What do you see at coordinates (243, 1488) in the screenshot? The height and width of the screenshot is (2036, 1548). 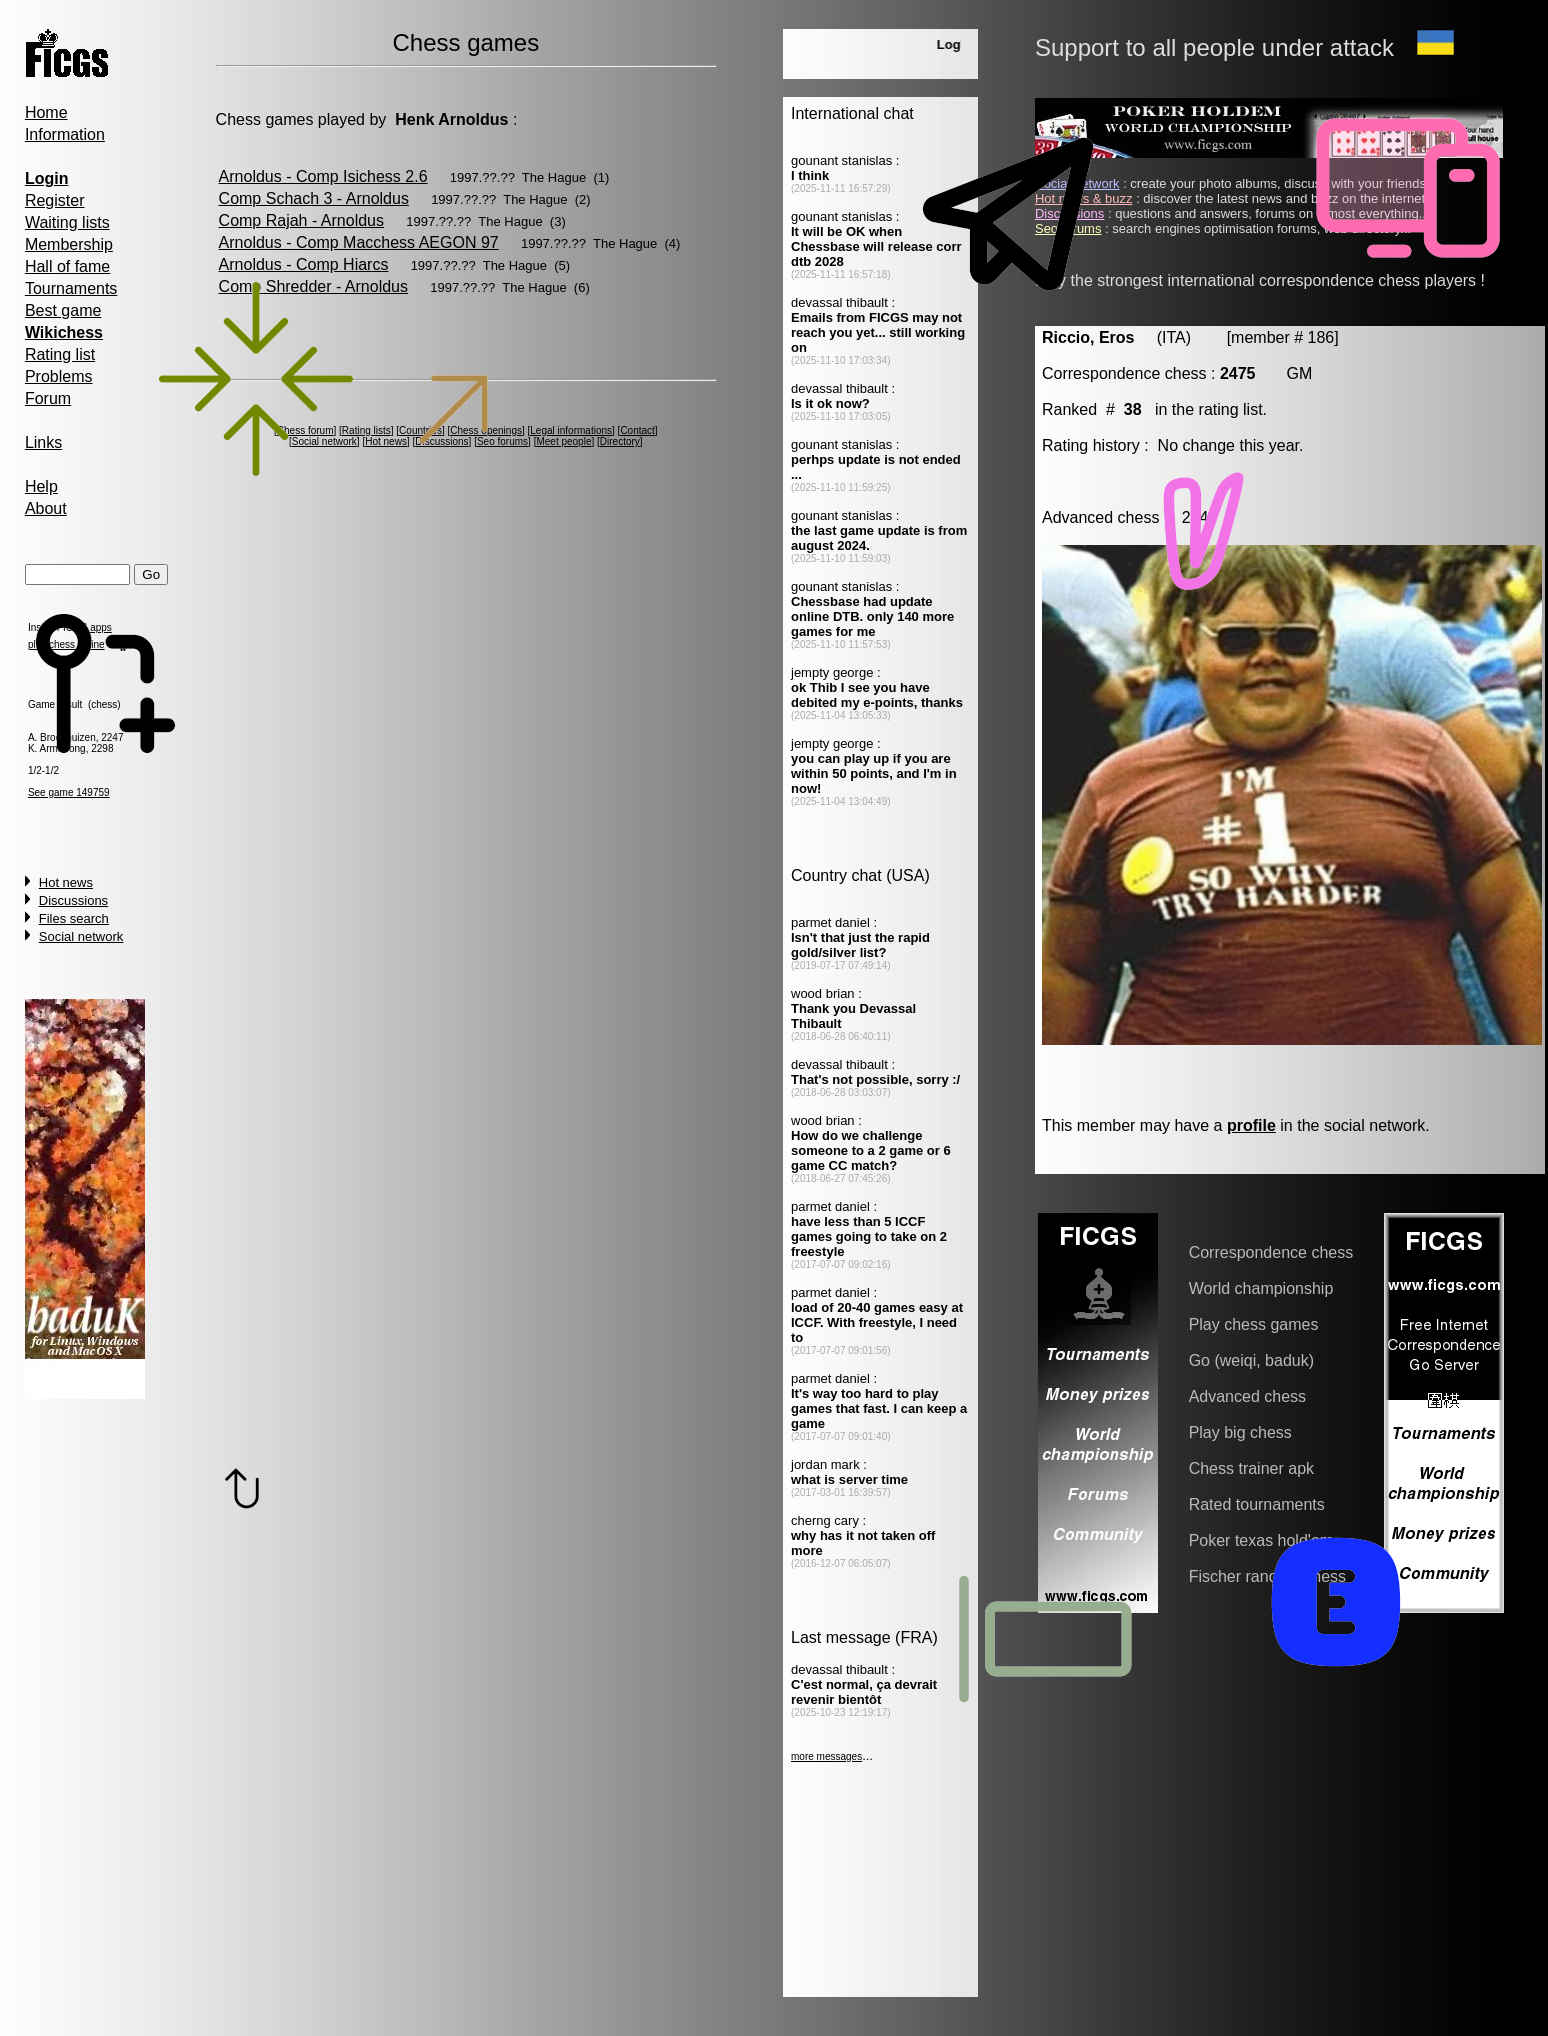 I see `undo or go back to previous state` at bounding box center [243, 1488].